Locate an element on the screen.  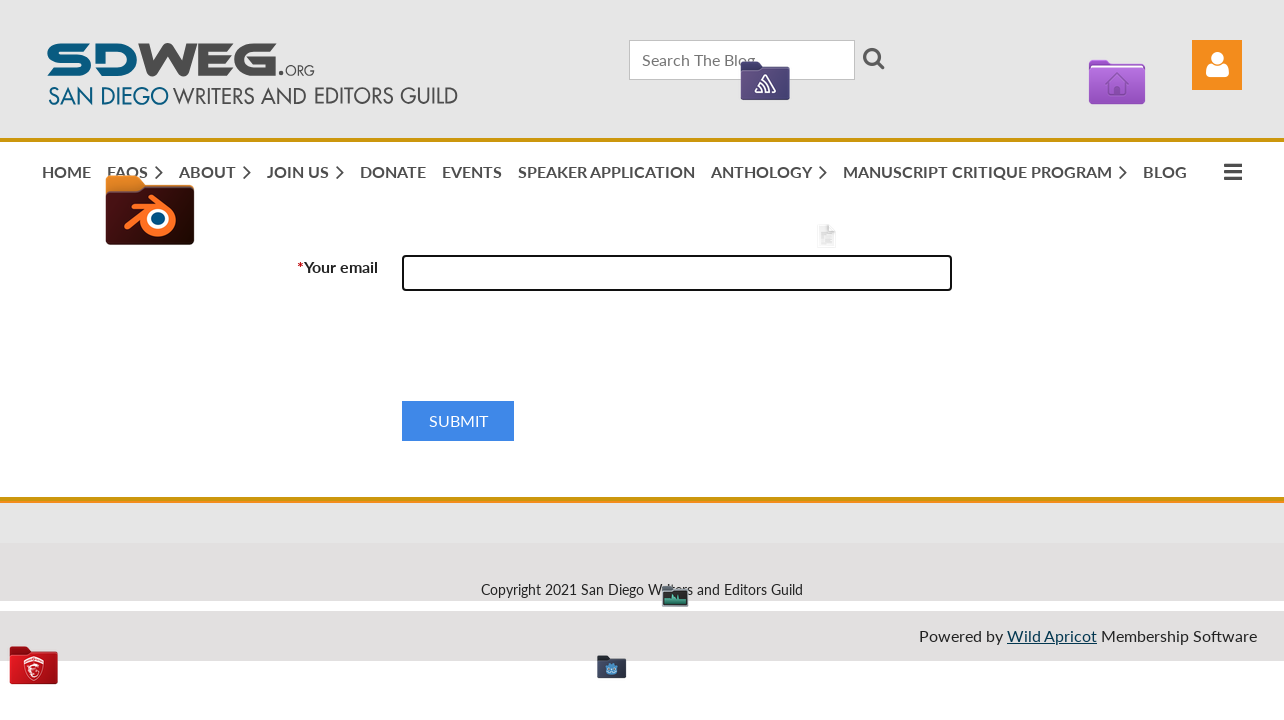
open folder containing Blender project files is located at coordinates (149, 212).